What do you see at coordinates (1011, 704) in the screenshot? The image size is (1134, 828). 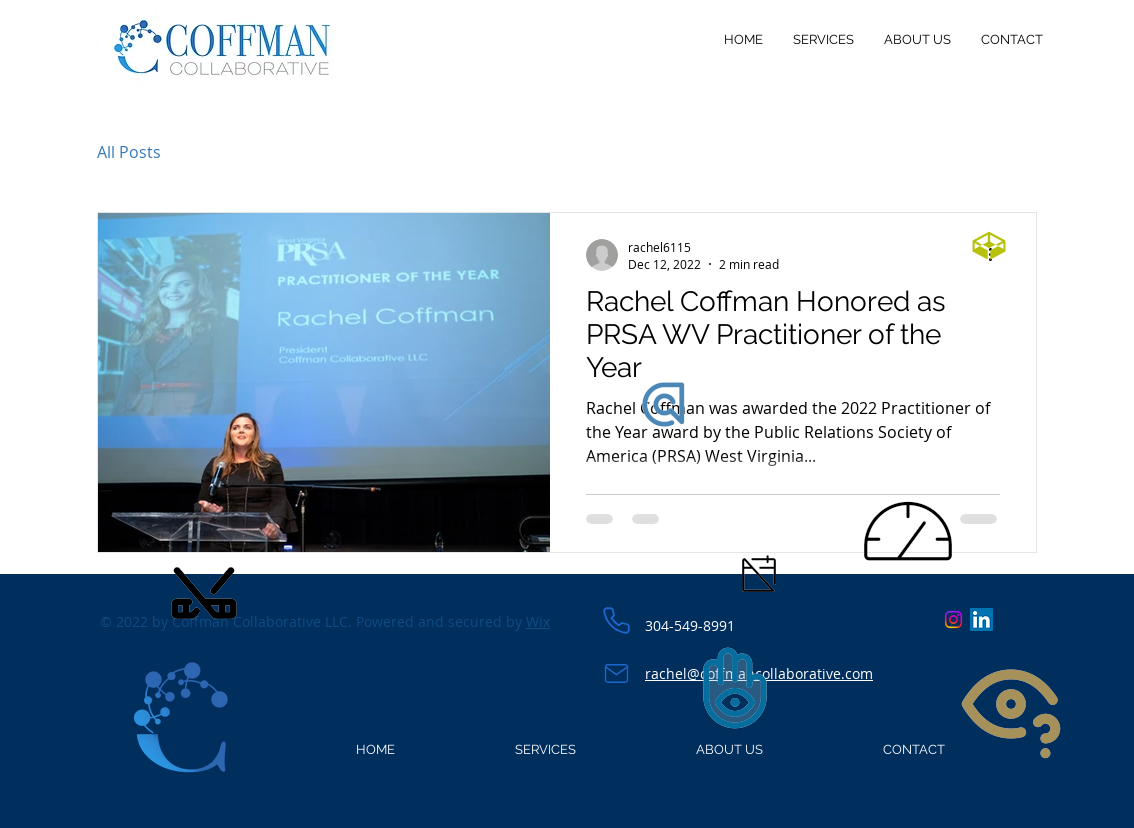 I see `check visibility settings or status` at bounding box center [1011, 704].